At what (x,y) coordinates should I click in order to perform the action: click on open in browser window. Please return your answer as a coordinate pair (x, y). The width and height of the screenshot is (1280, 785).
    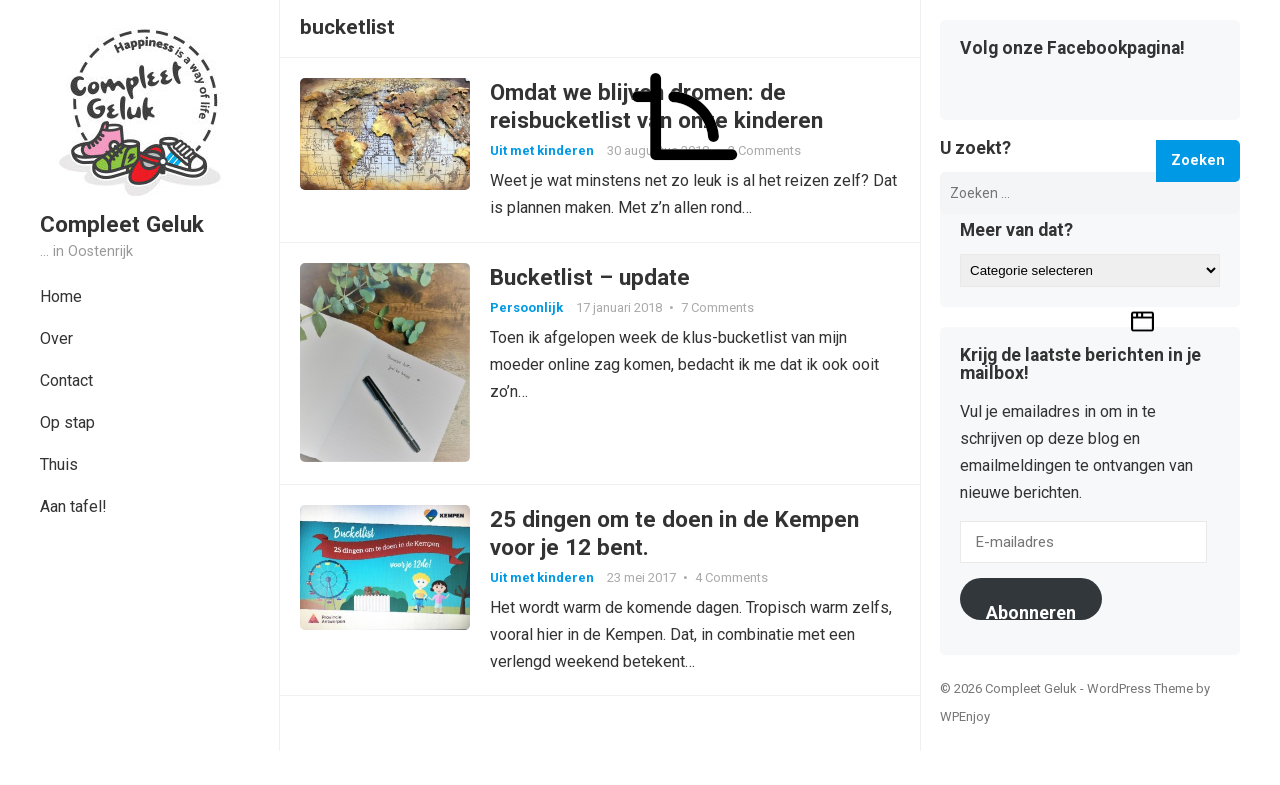
    Looking at the image, I should click on (1142, 321).